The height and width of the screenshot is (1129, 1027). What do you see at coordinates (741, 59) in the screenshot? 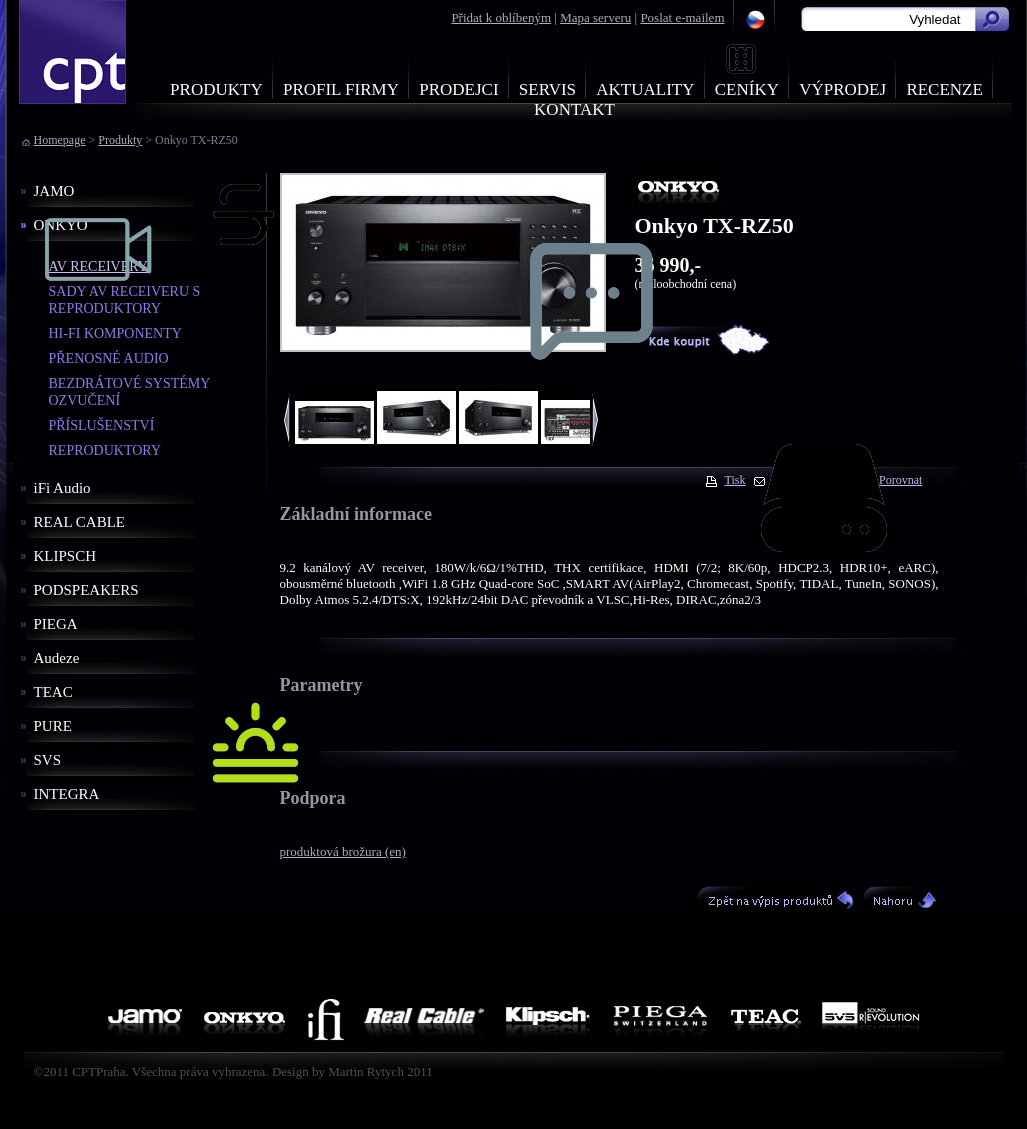
I see `toggle split panel view` at bounding box center [741, 59].